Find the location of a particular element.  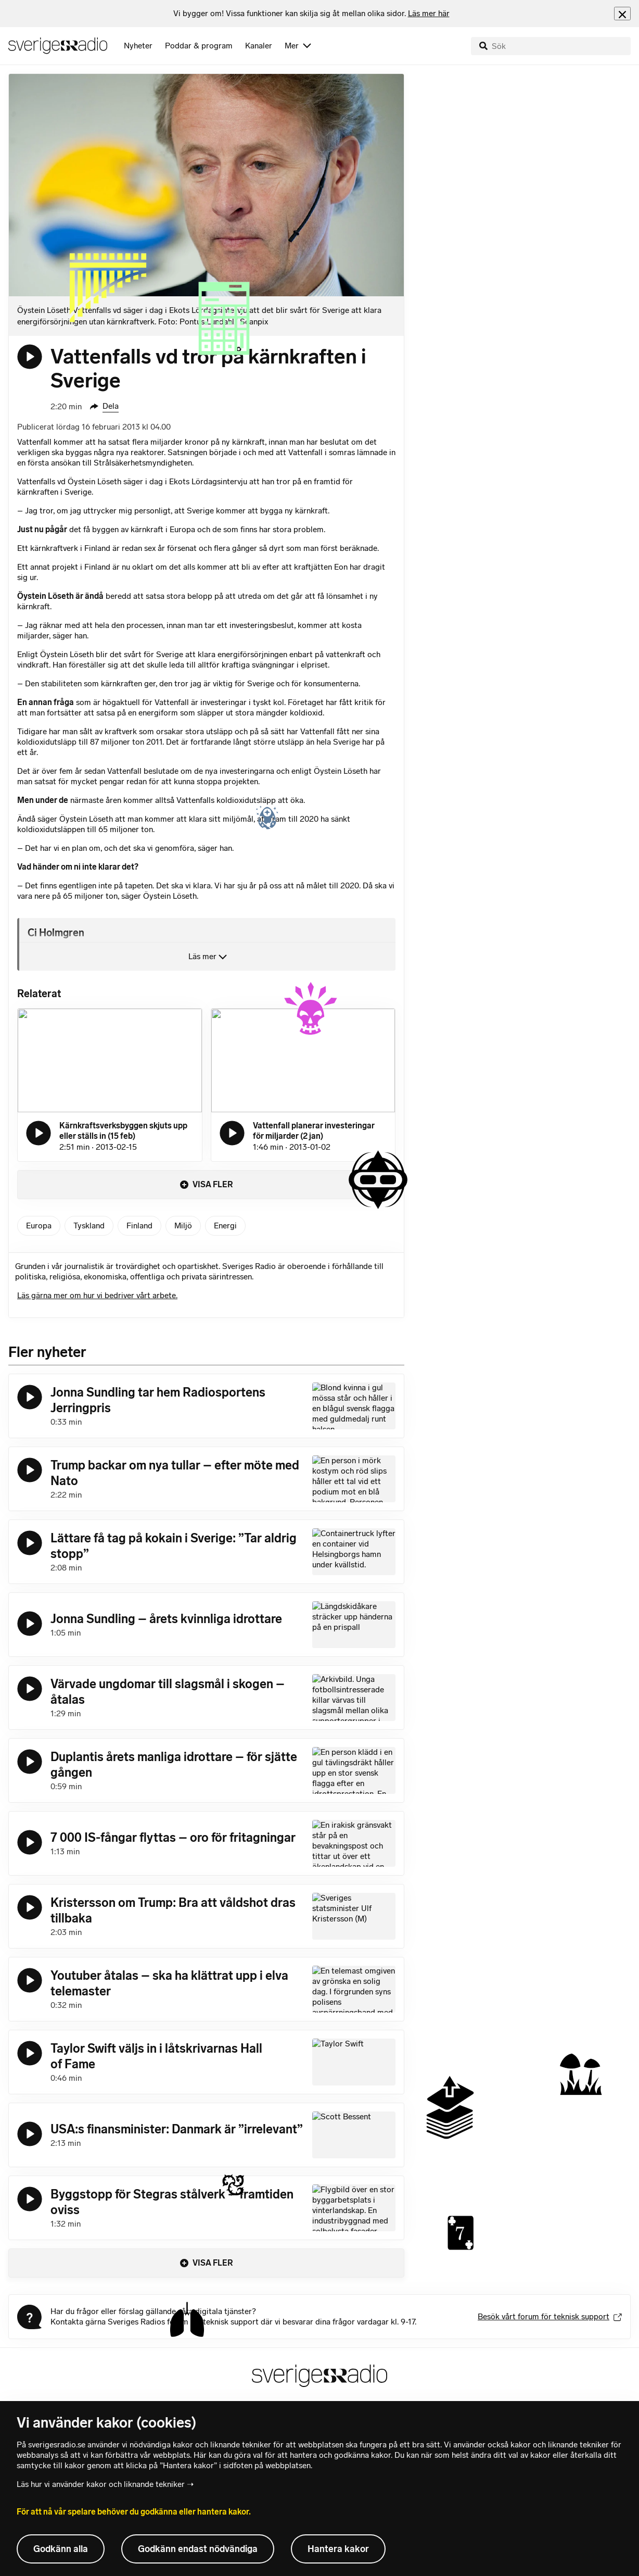

access respiratory health information is located at coordinates (187, 2320).